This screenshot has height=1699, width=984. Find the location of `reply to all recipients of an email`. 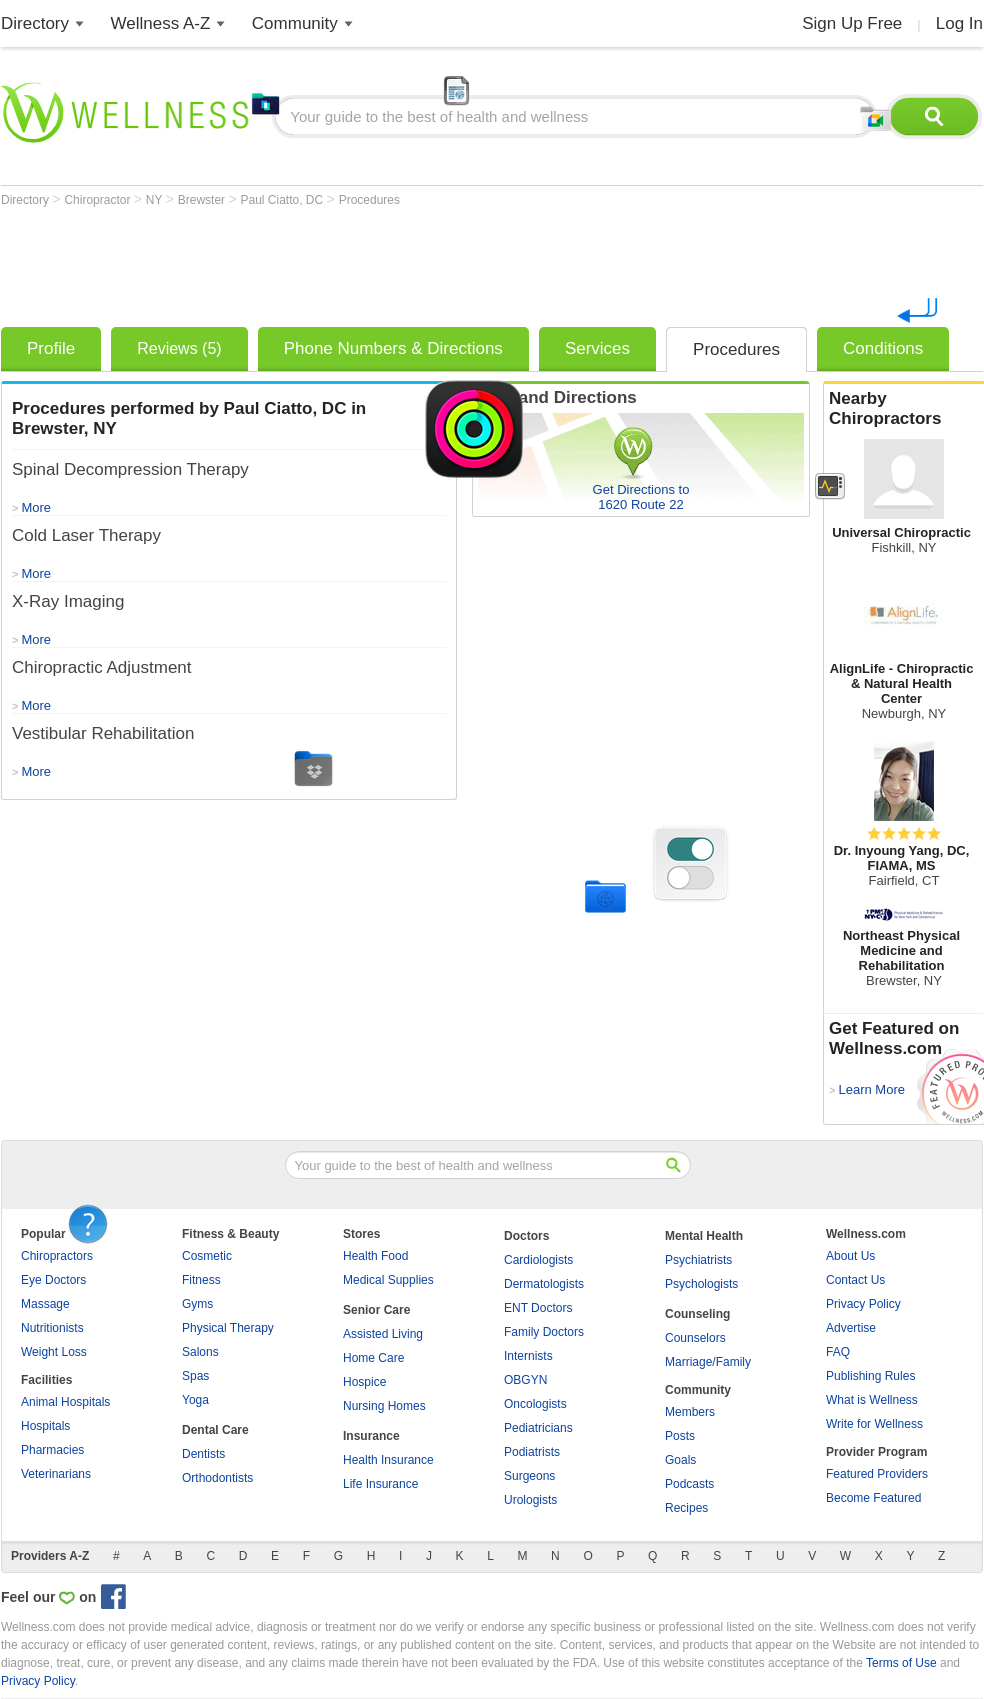

reply to all recipients of an email is located at coordinates (916, 307).